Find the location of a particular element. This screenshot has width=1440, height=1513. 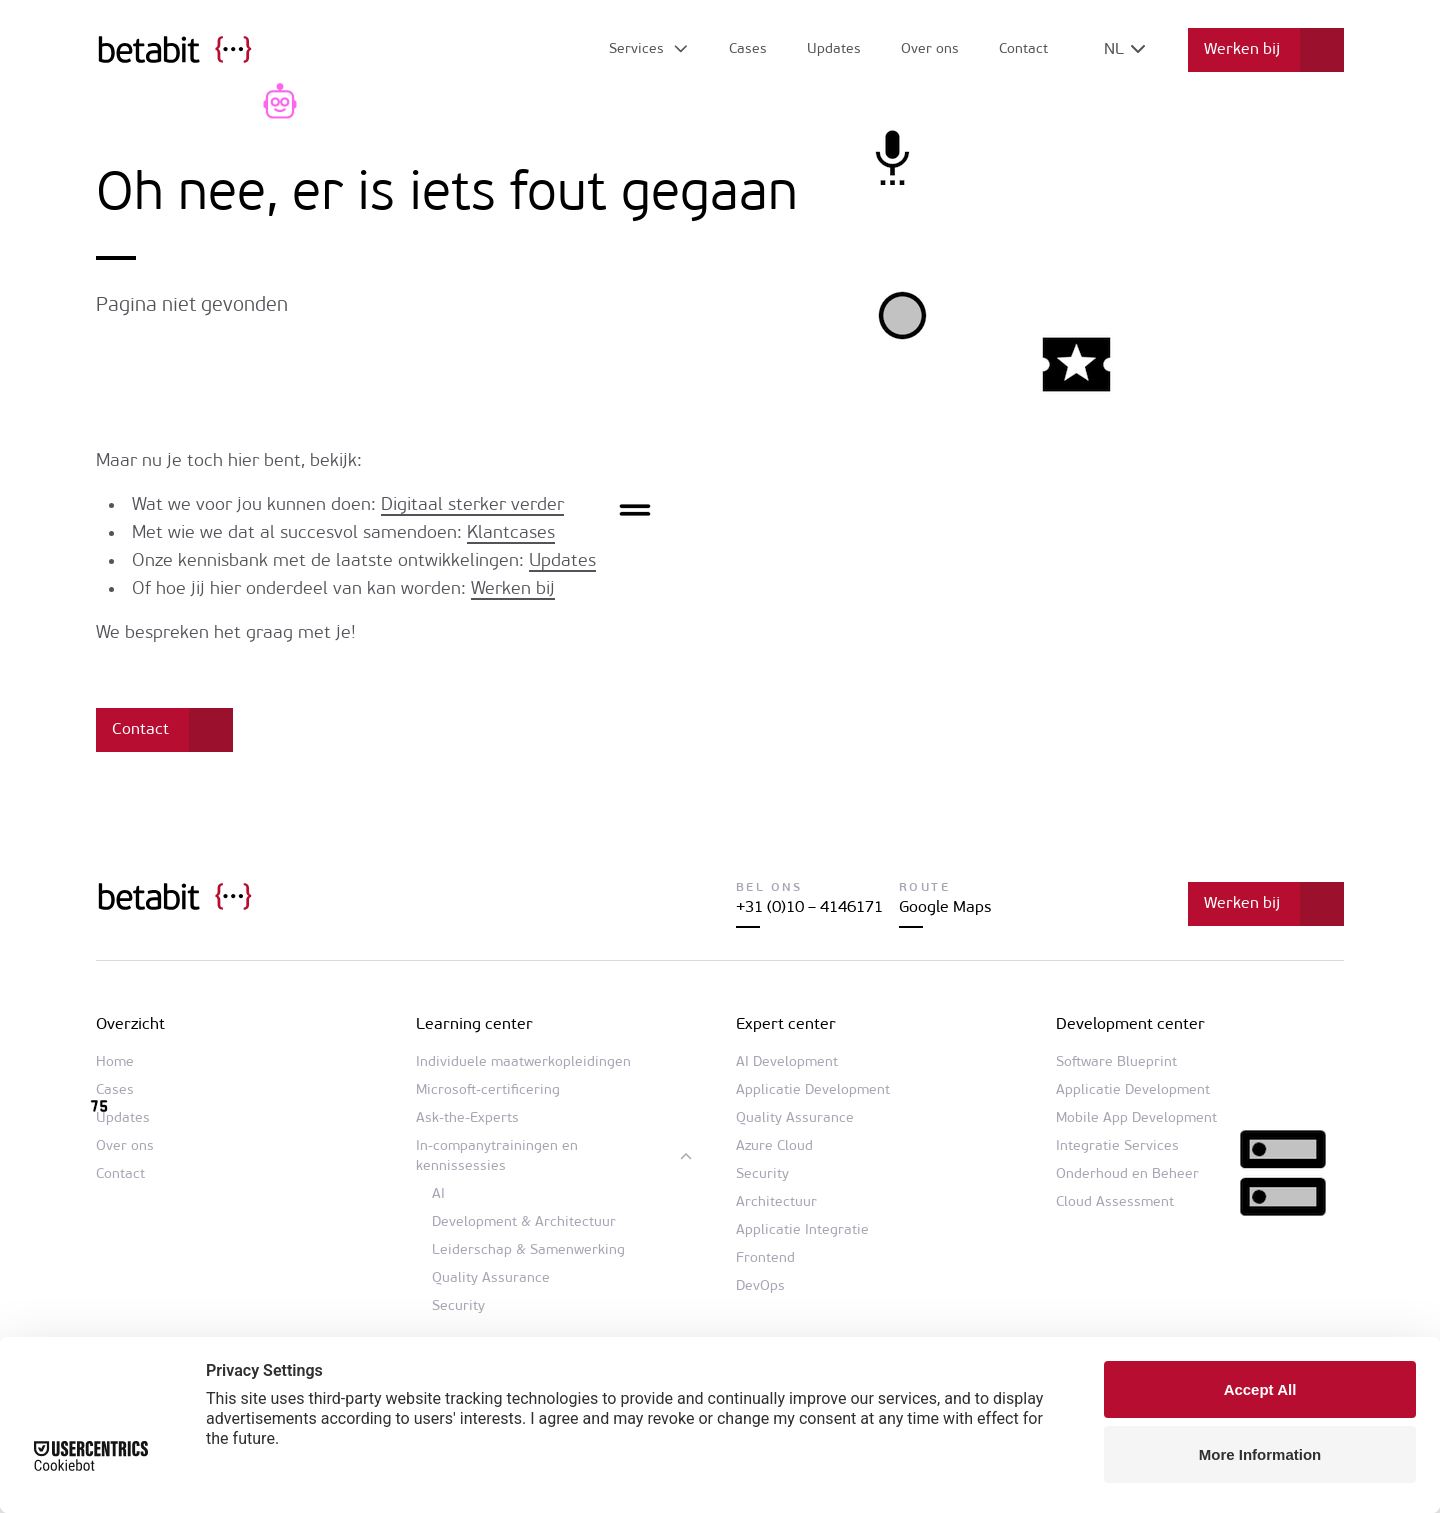

access voice input settings is located at coordinates (892, 156).